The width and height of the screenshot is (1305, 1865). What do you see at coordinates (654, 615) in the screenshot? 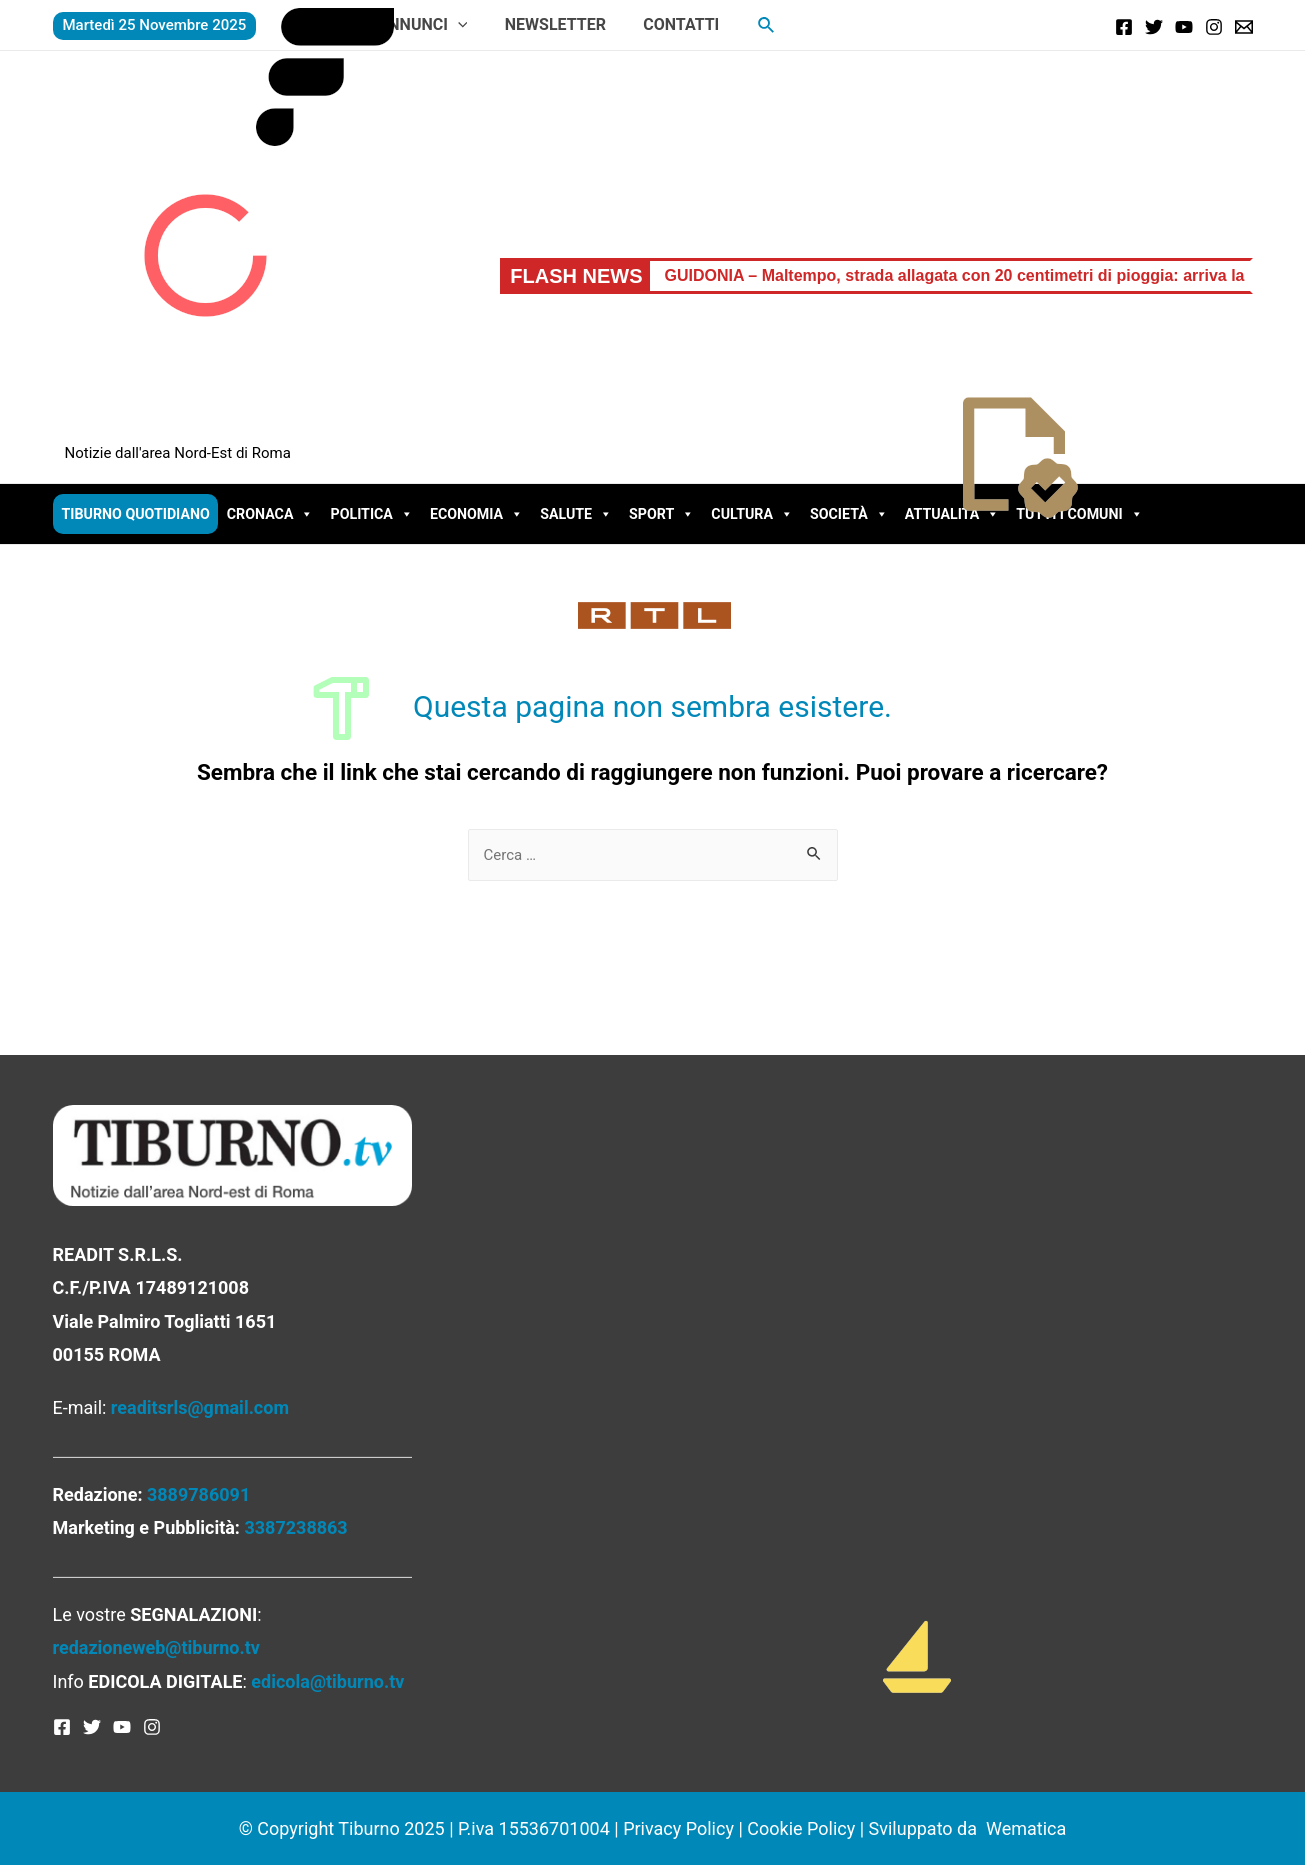
I see `RTL media company logo` at bounding box center [654, 615].